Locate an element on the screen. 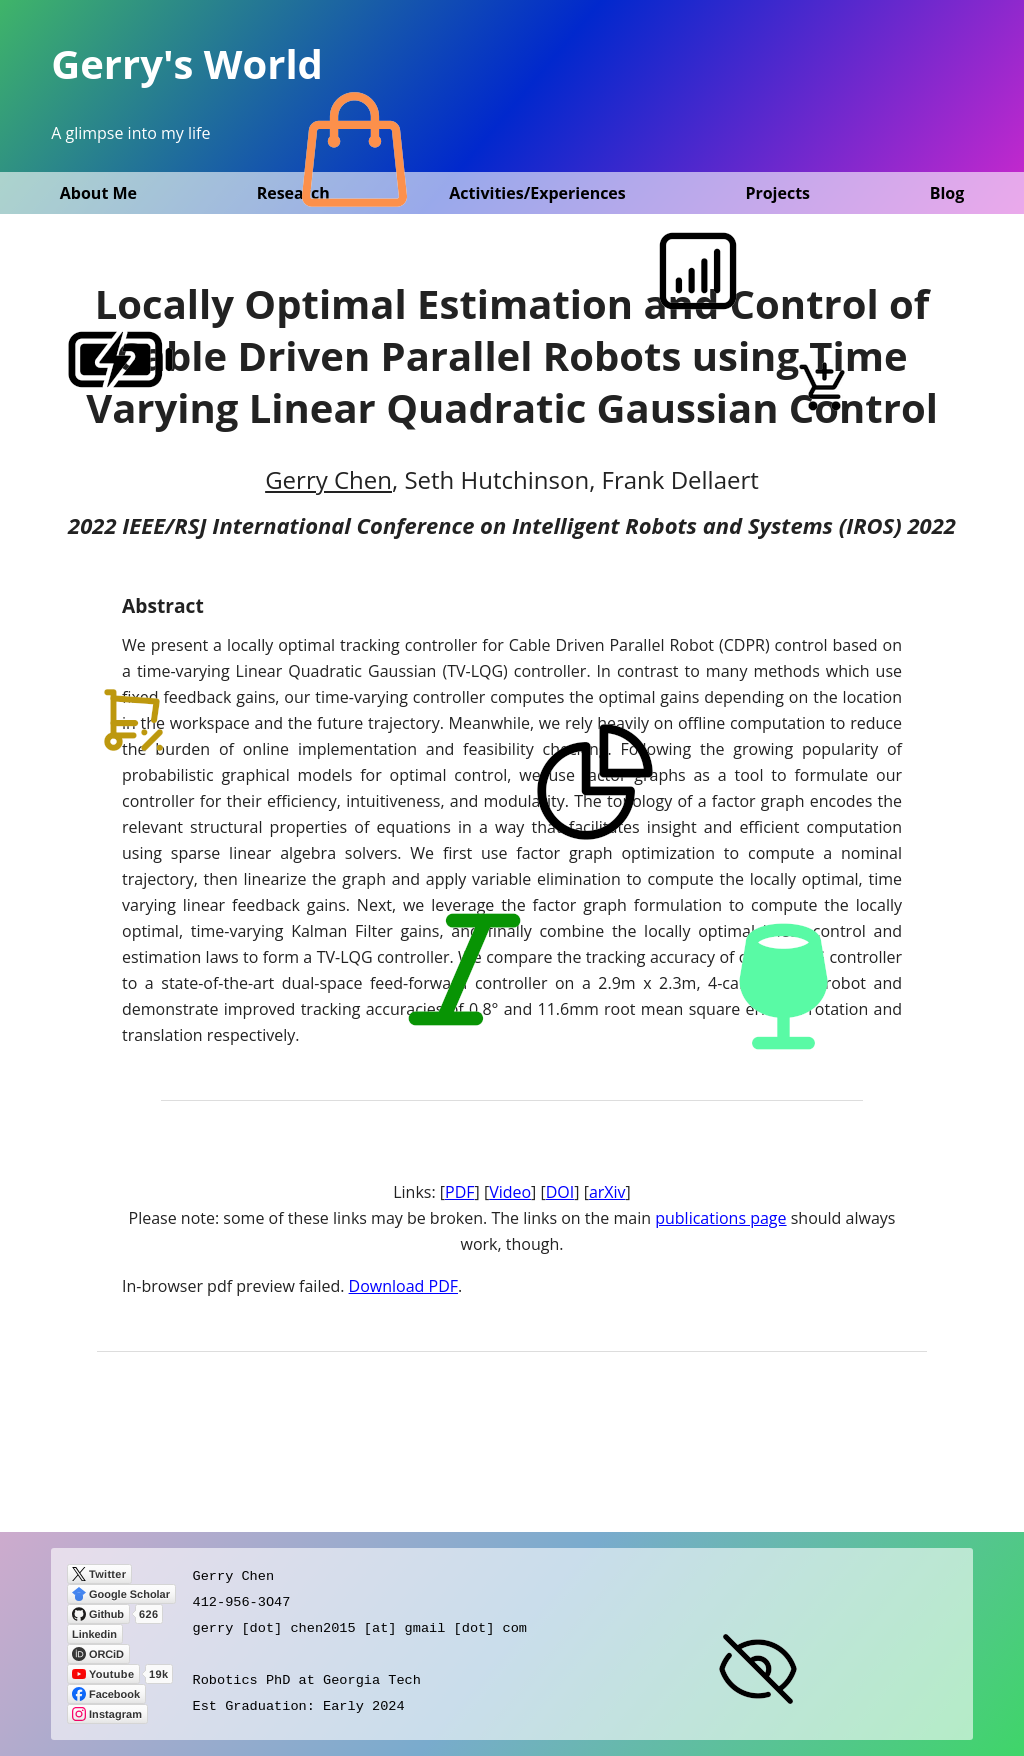 The width and height of the screenshot is (1024, 1756). indicates device is currently charging is located at coordinates (120, 359).